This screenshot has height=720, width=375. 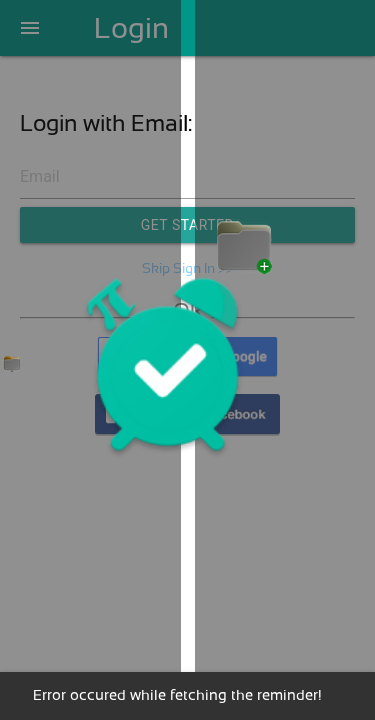 What do you see at coordinates (244, 246) in the screenshot?
I see `create a new folder` at bounding box center [244, 246].